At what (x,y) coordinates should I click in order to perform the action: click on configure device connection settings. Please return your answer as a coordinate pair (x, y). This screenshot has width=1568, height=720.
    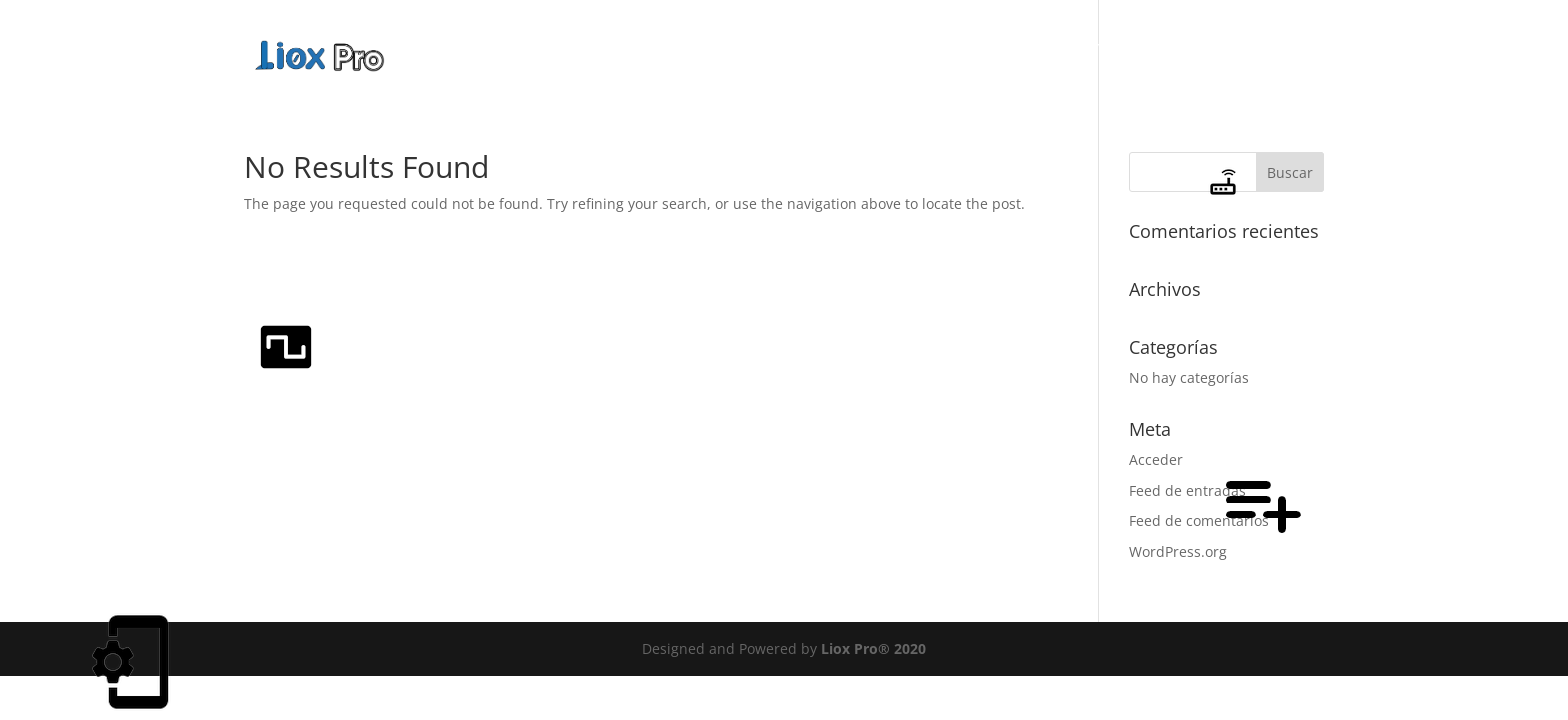
    Looking at the image, I should click on (130, 662).